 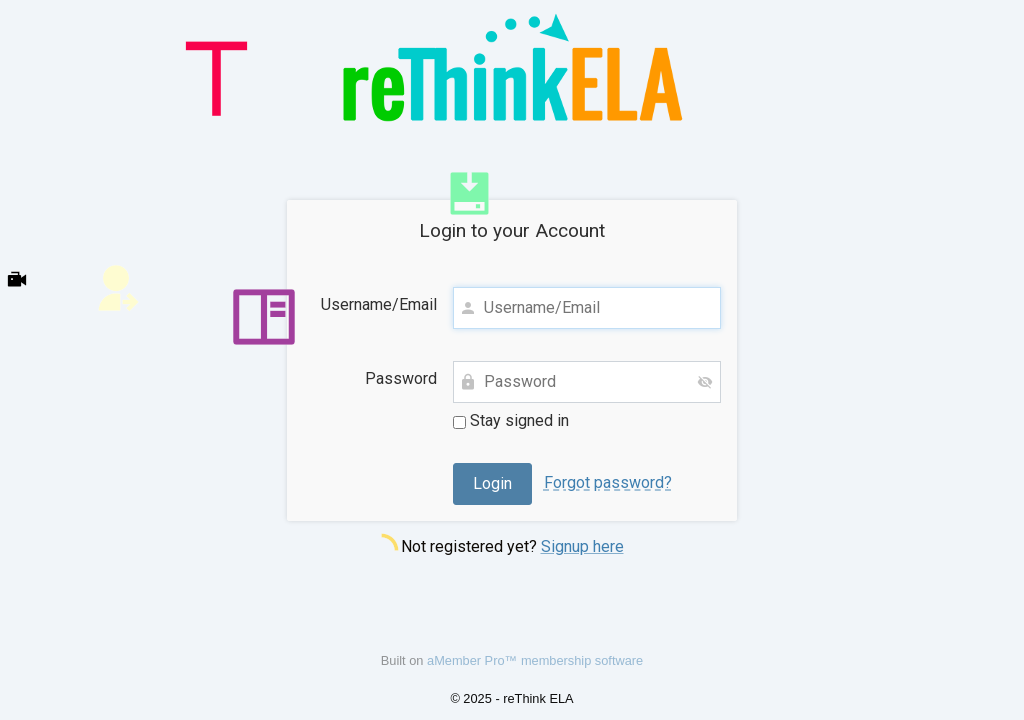 I want to click on open reading mode or e-reader, so click(x=264, y=317).